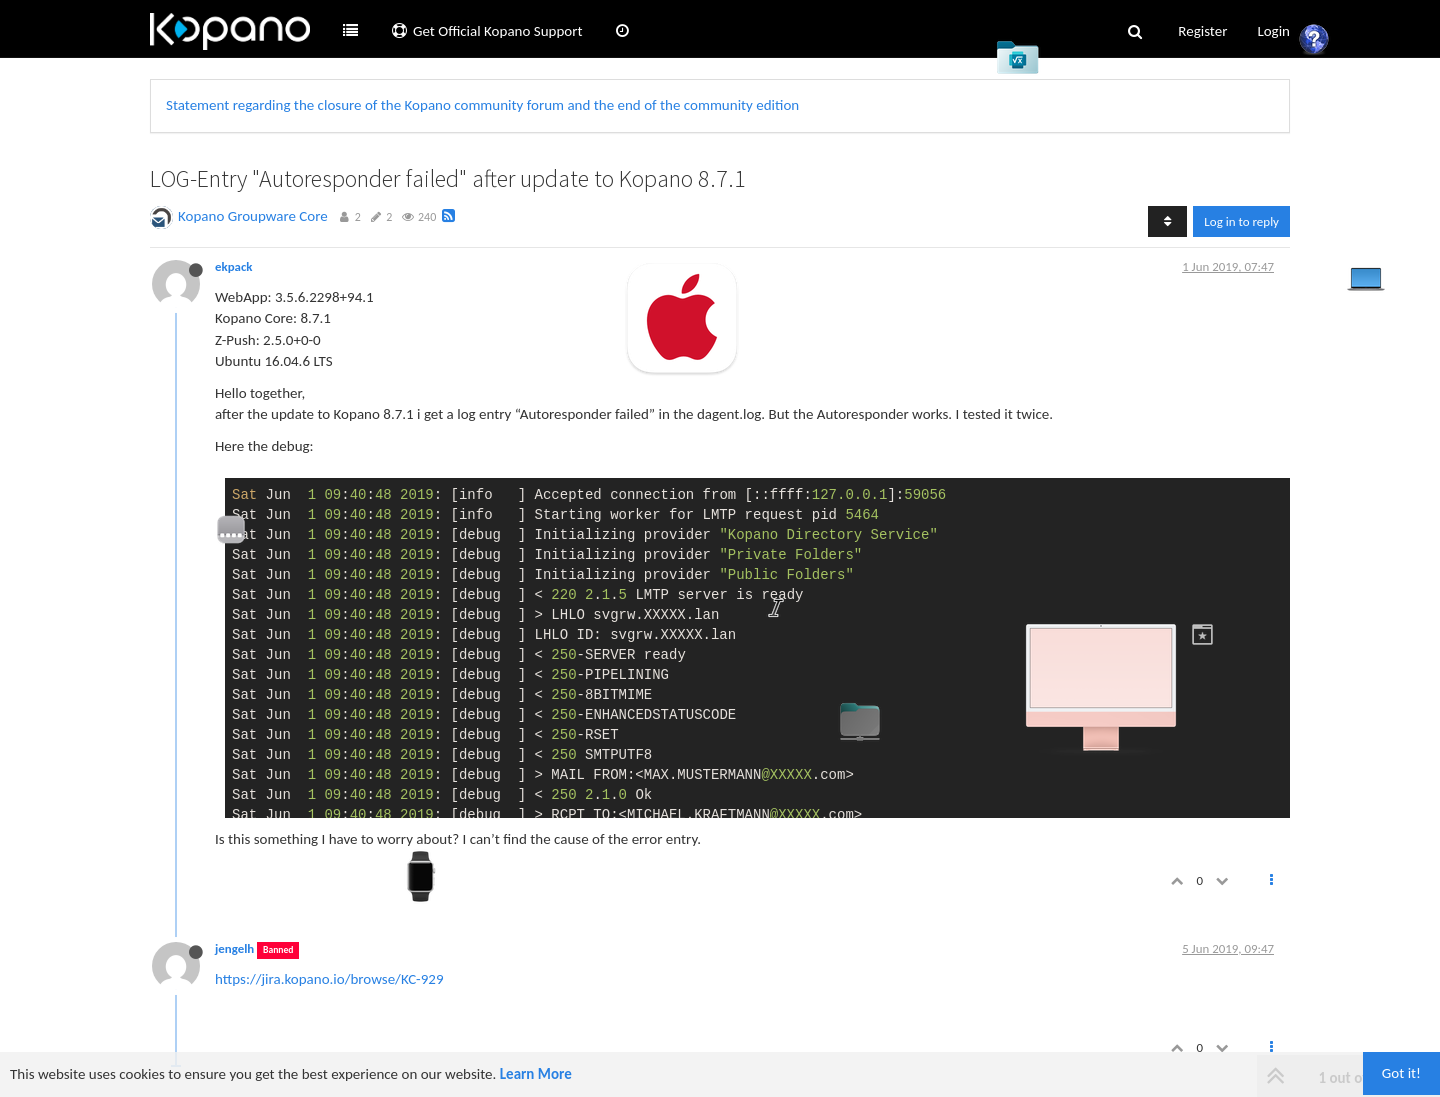 This screenshot has height=1097, width=1440. Describe the element at coordinates (682, 318) in the screenshot. I see `view apple care or warranty coverage information` at that location.